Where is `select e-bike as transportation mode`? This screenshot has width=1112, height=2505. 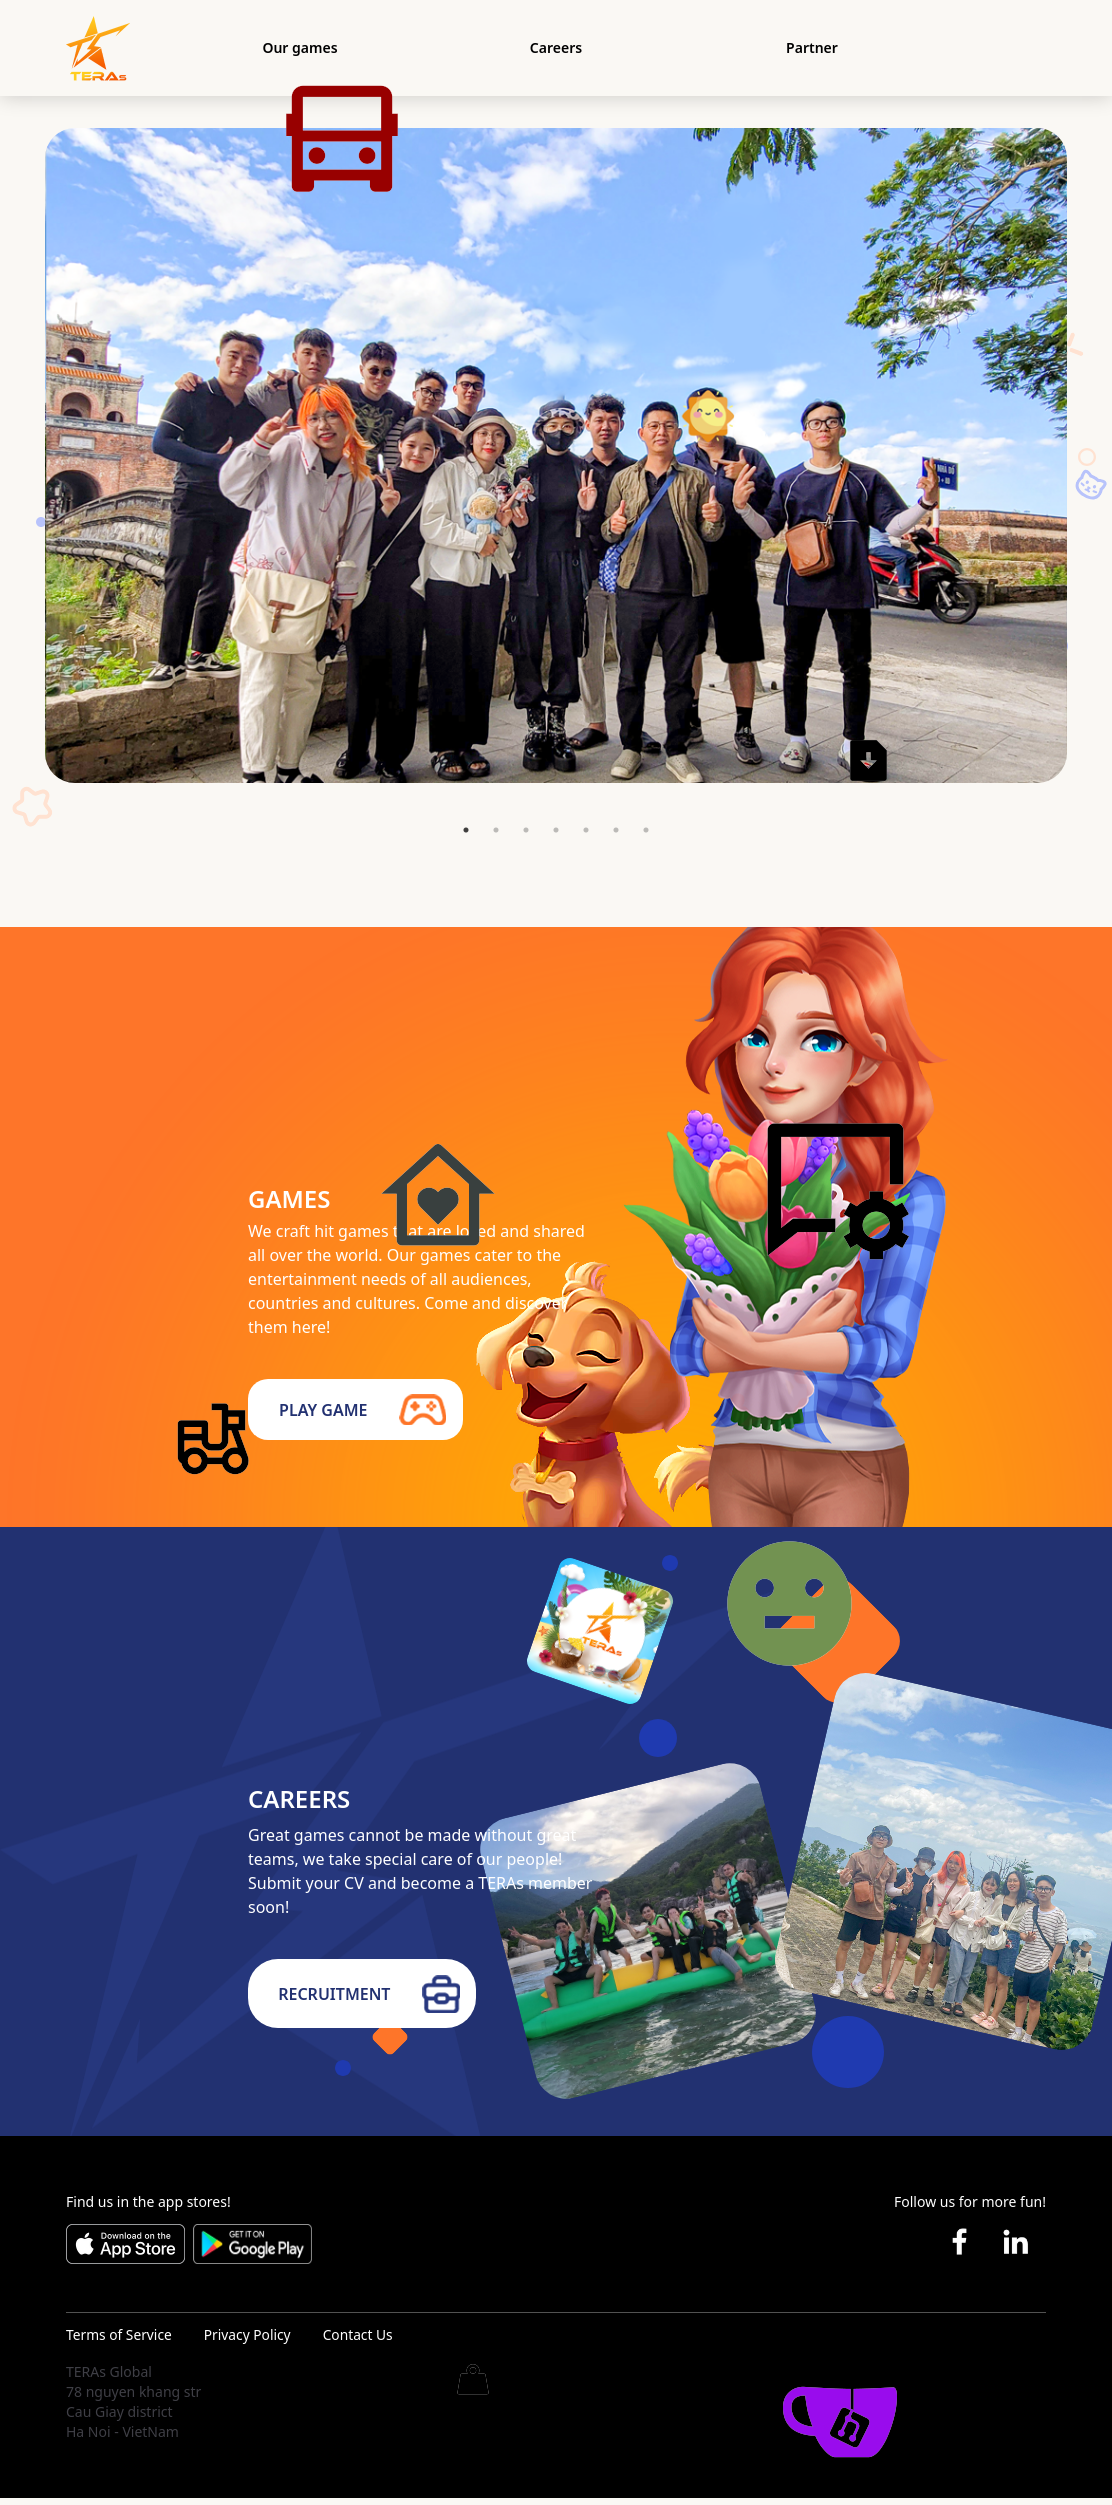
select e-bike as transportation mode is located at coordinates (211, 1440).